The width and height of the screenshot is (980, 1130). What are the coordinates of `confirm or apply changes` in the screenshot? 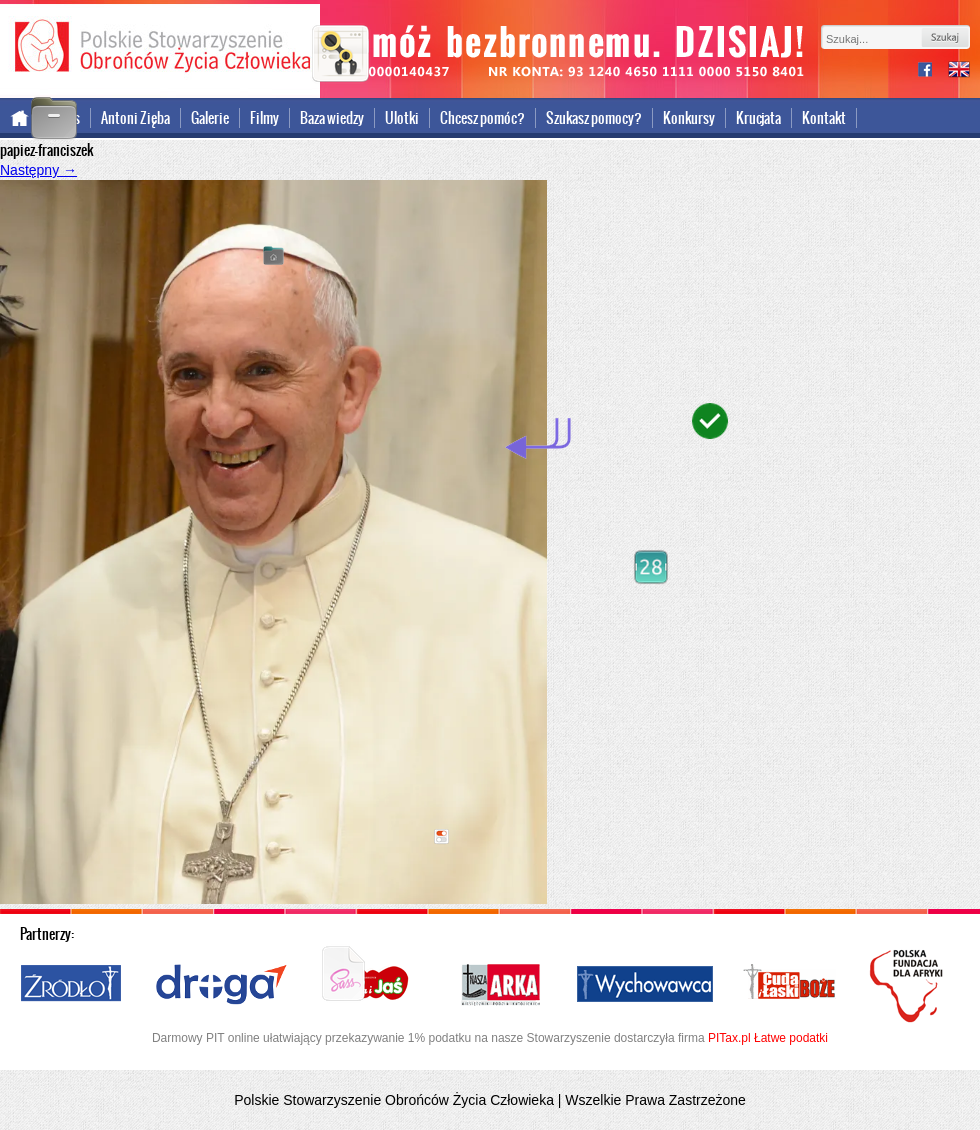 It's located at (710, 421).